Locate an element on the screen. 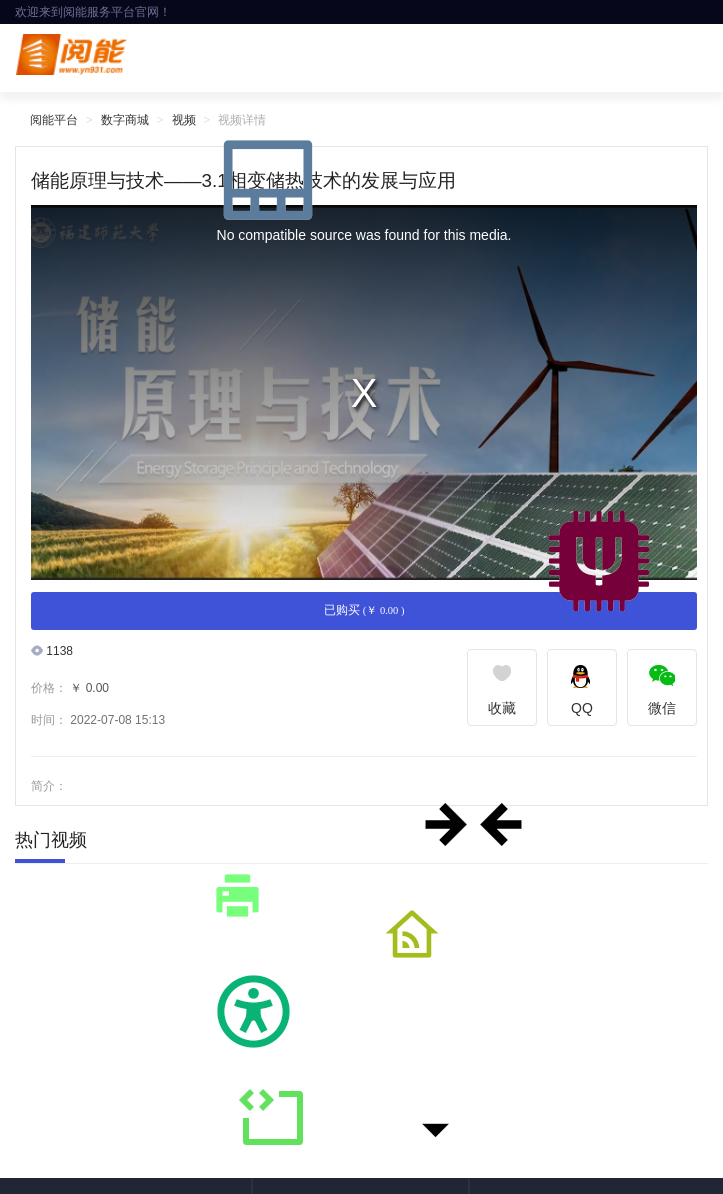 This screenshot has width=723, height=1194. access accessibility settings is located at coordinates (253, 1011).